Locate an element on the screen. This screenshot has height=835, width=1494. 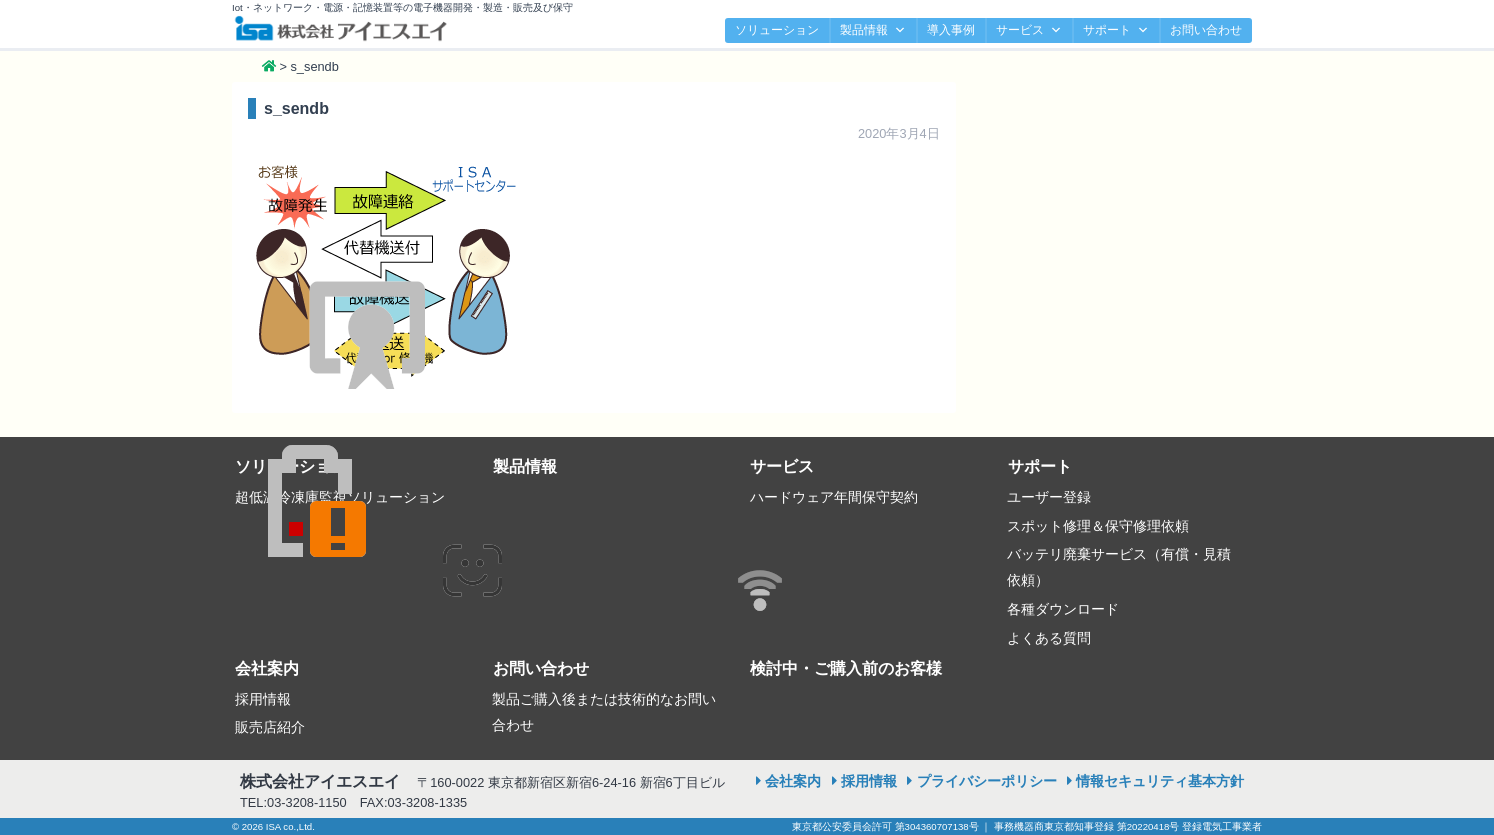
indicates moderate wireless signal strength is located at coordinates (760, 589).